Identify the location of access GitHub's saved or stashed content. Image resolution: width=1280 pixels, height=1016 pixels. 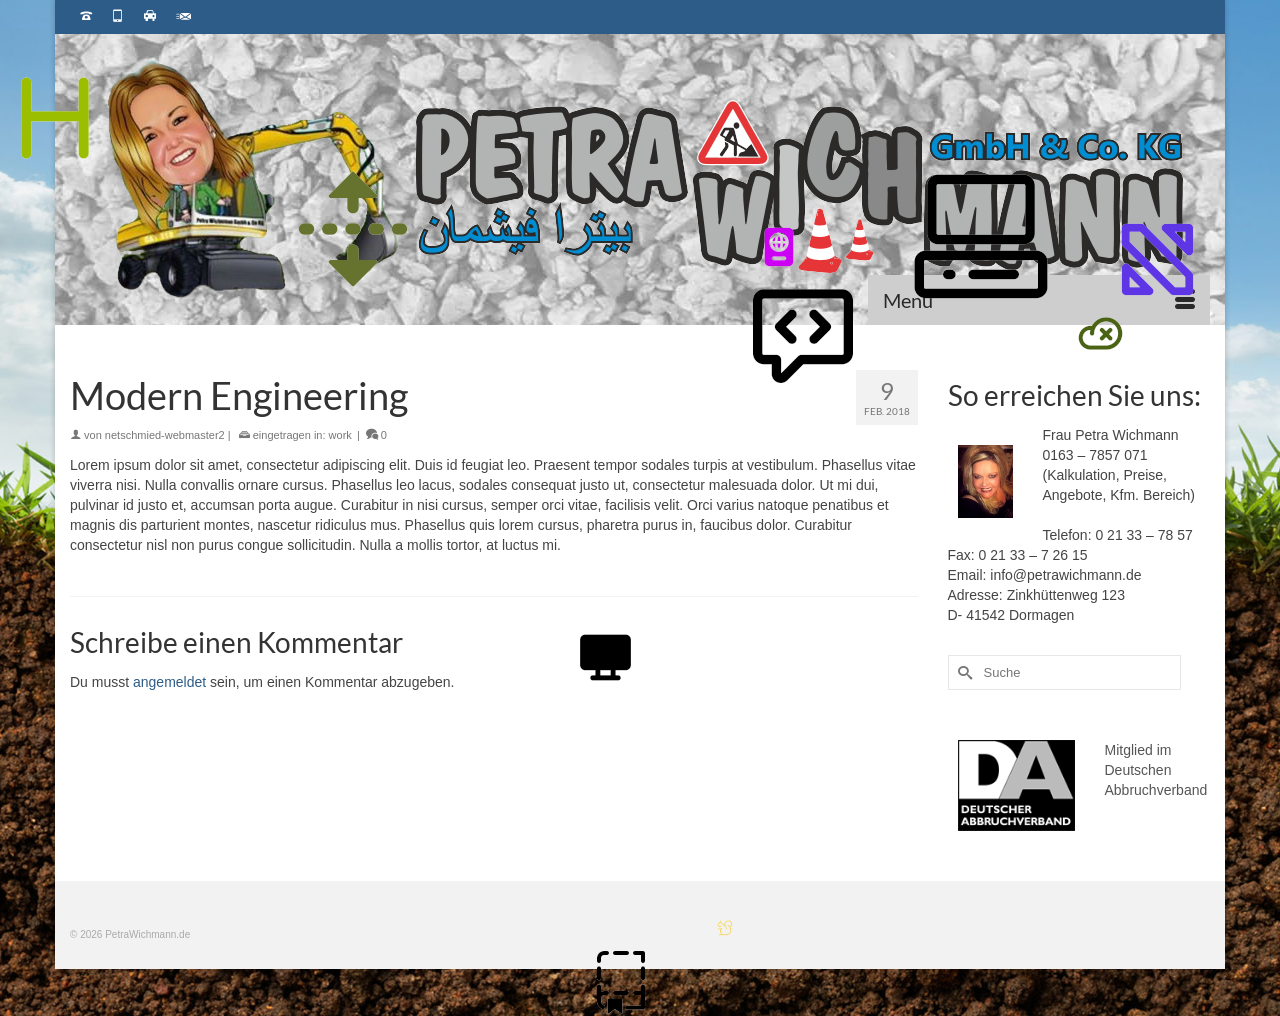
(724, 927).